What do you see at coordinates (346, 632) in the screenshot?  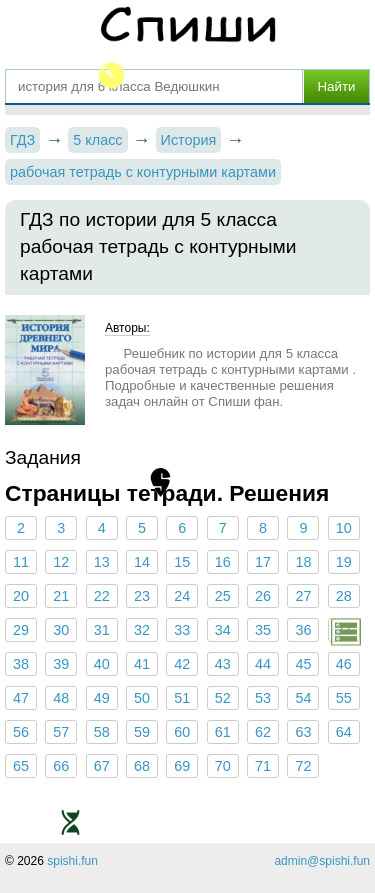 I see `openmediavault network-attached storage application` at bounding box center [346, 632].